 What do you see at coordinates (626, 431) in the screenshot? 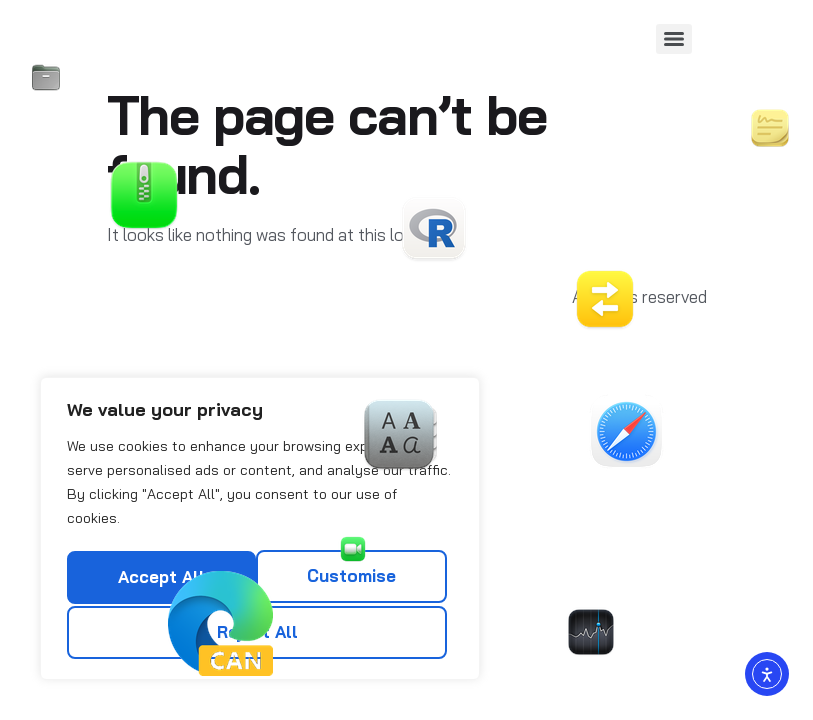
I see `open Safari web browser` at bounding box center [626, 431].